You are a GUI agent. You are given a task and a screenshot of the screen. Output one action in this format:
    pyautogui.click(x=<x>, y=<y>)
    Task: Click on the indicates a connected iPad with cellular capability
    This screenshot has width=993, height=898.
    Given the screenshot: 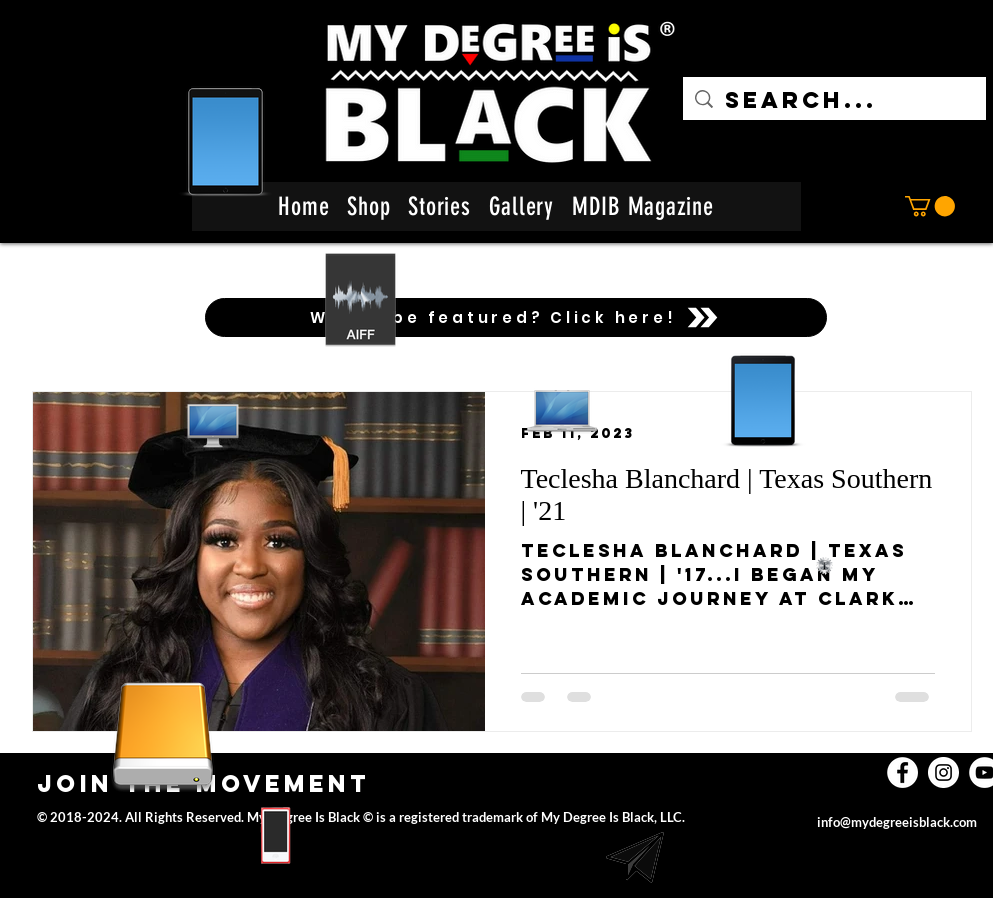 What is the action you would take?
    pyautogui.click(x=763, y=400)
    